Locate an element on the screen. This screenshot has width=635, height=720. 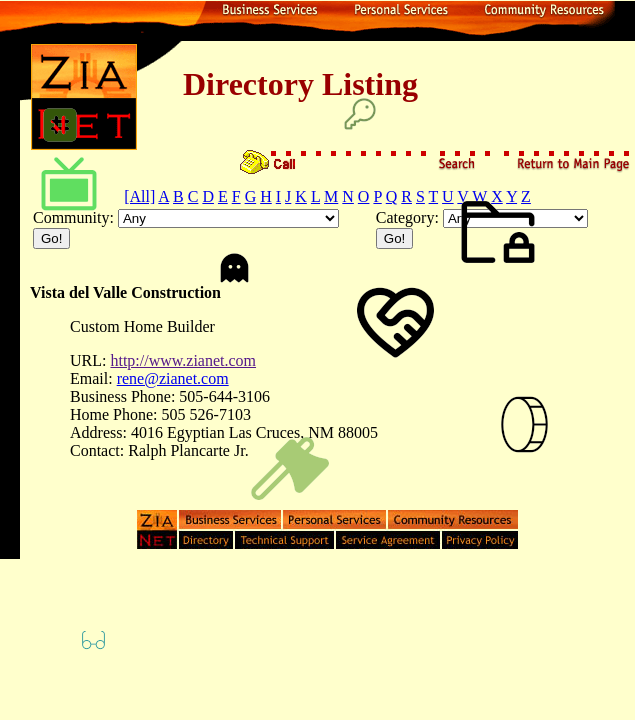
access reading mode or reader view is located at coordinates (93, 640).